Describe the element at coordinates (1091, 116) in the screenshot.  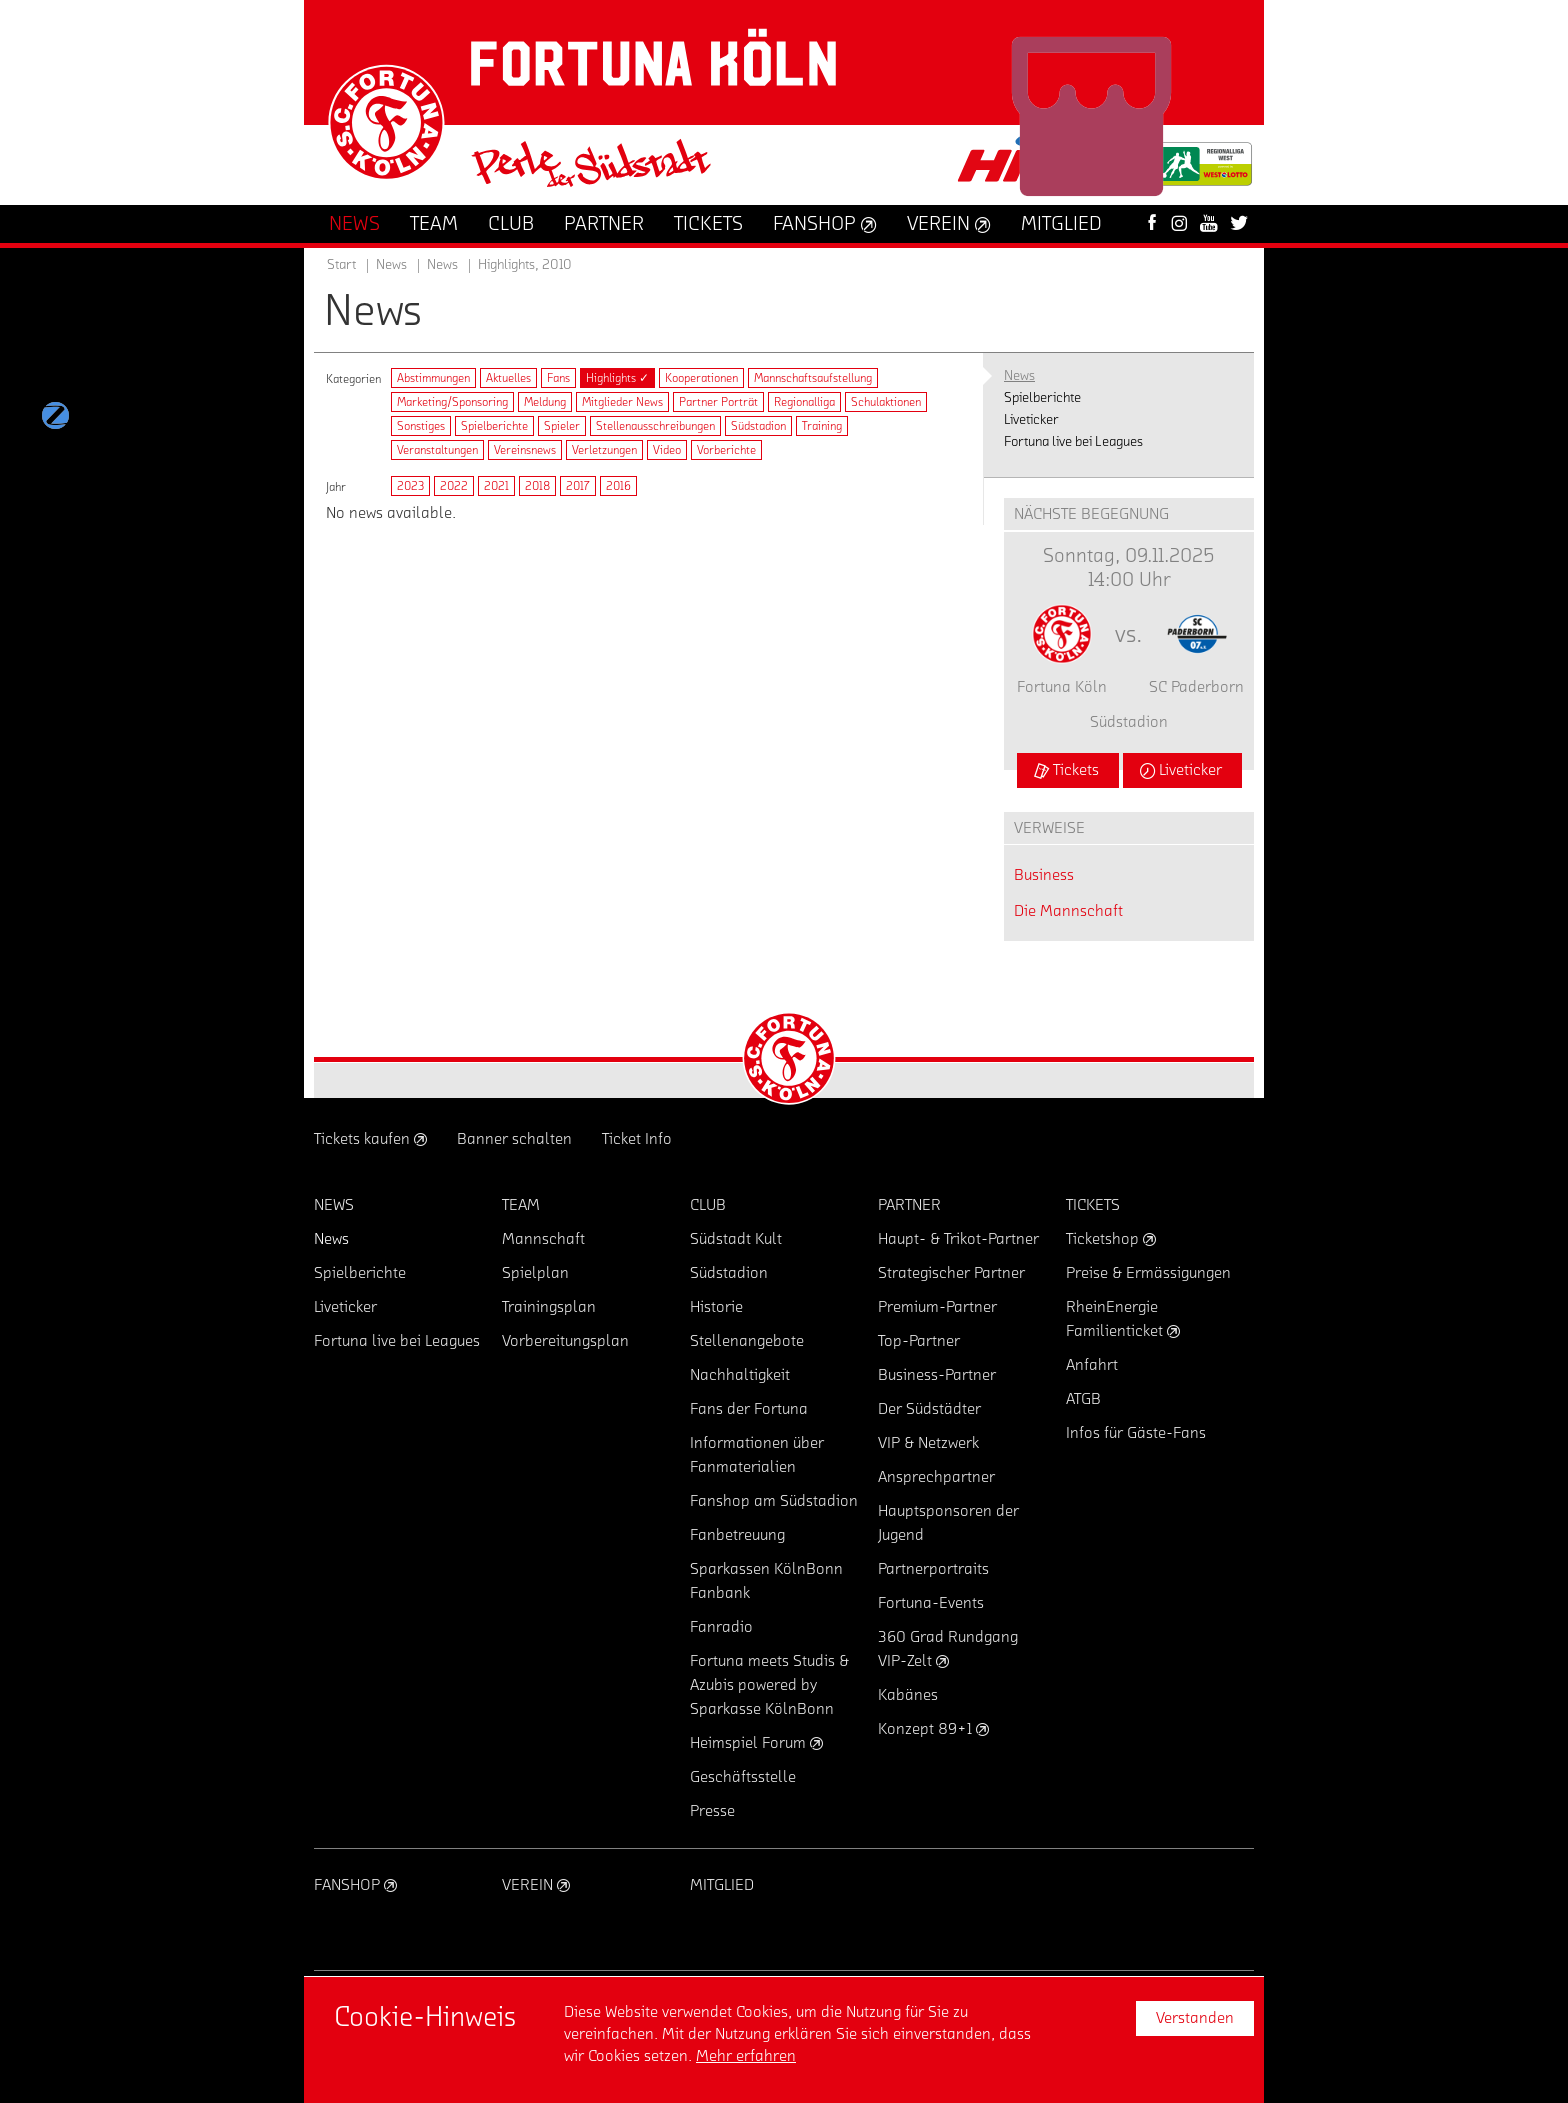
I see `access the online store or marketplace` at that location.